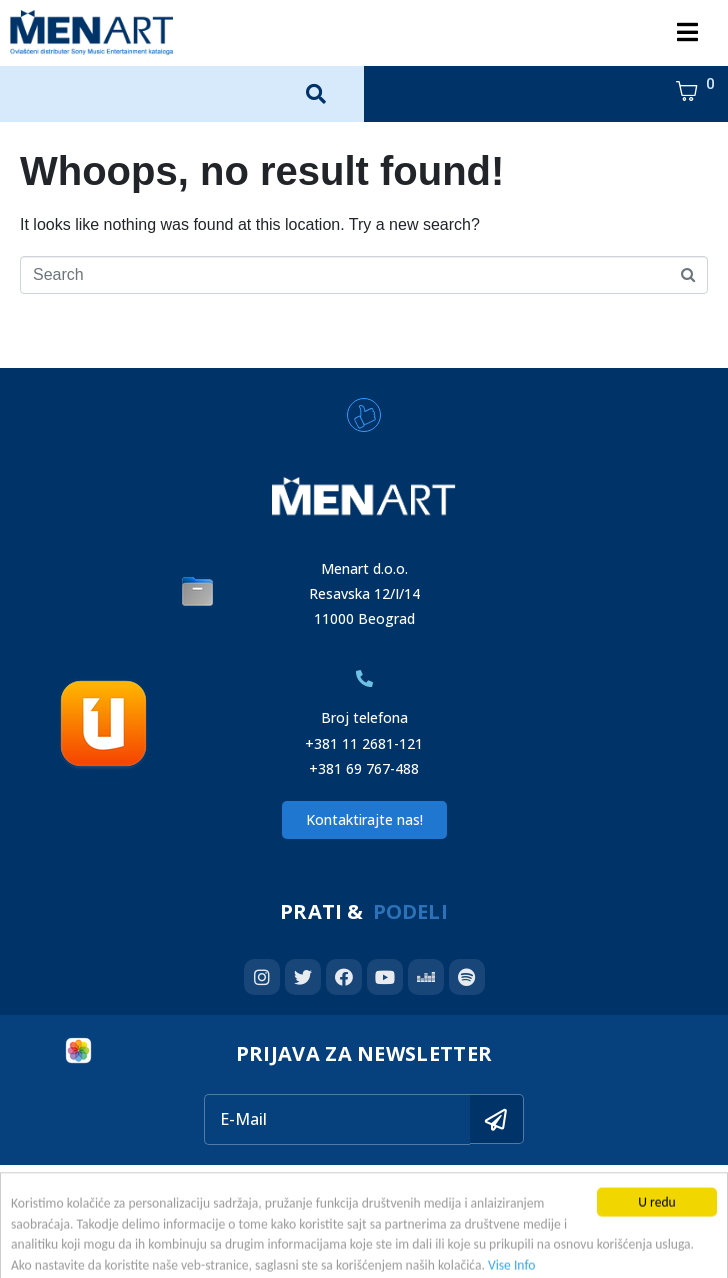 The height and width of the screenshot is (1278, 728). I want to click on open ubuntu one cloud storage app, so click(103, 723).